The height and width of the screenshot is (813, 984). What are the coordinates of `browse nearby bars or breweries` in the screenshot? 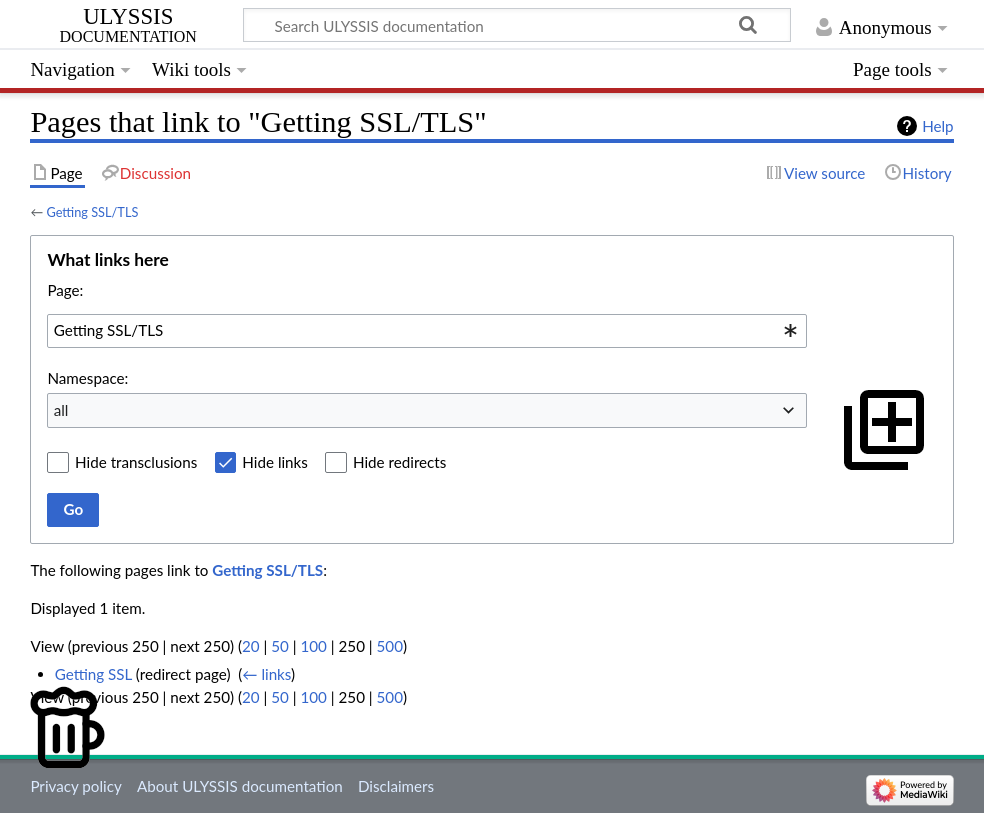 It's located at (67, 727).